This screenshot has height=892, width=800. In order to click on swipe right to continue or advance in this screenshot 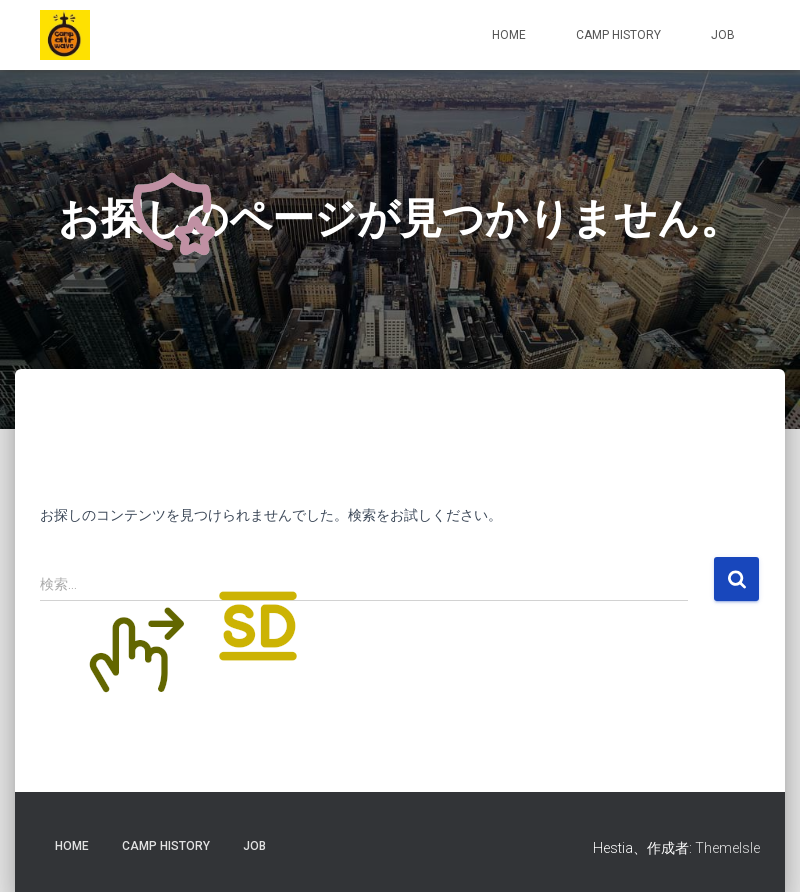, I will do `click(132, 653)`.